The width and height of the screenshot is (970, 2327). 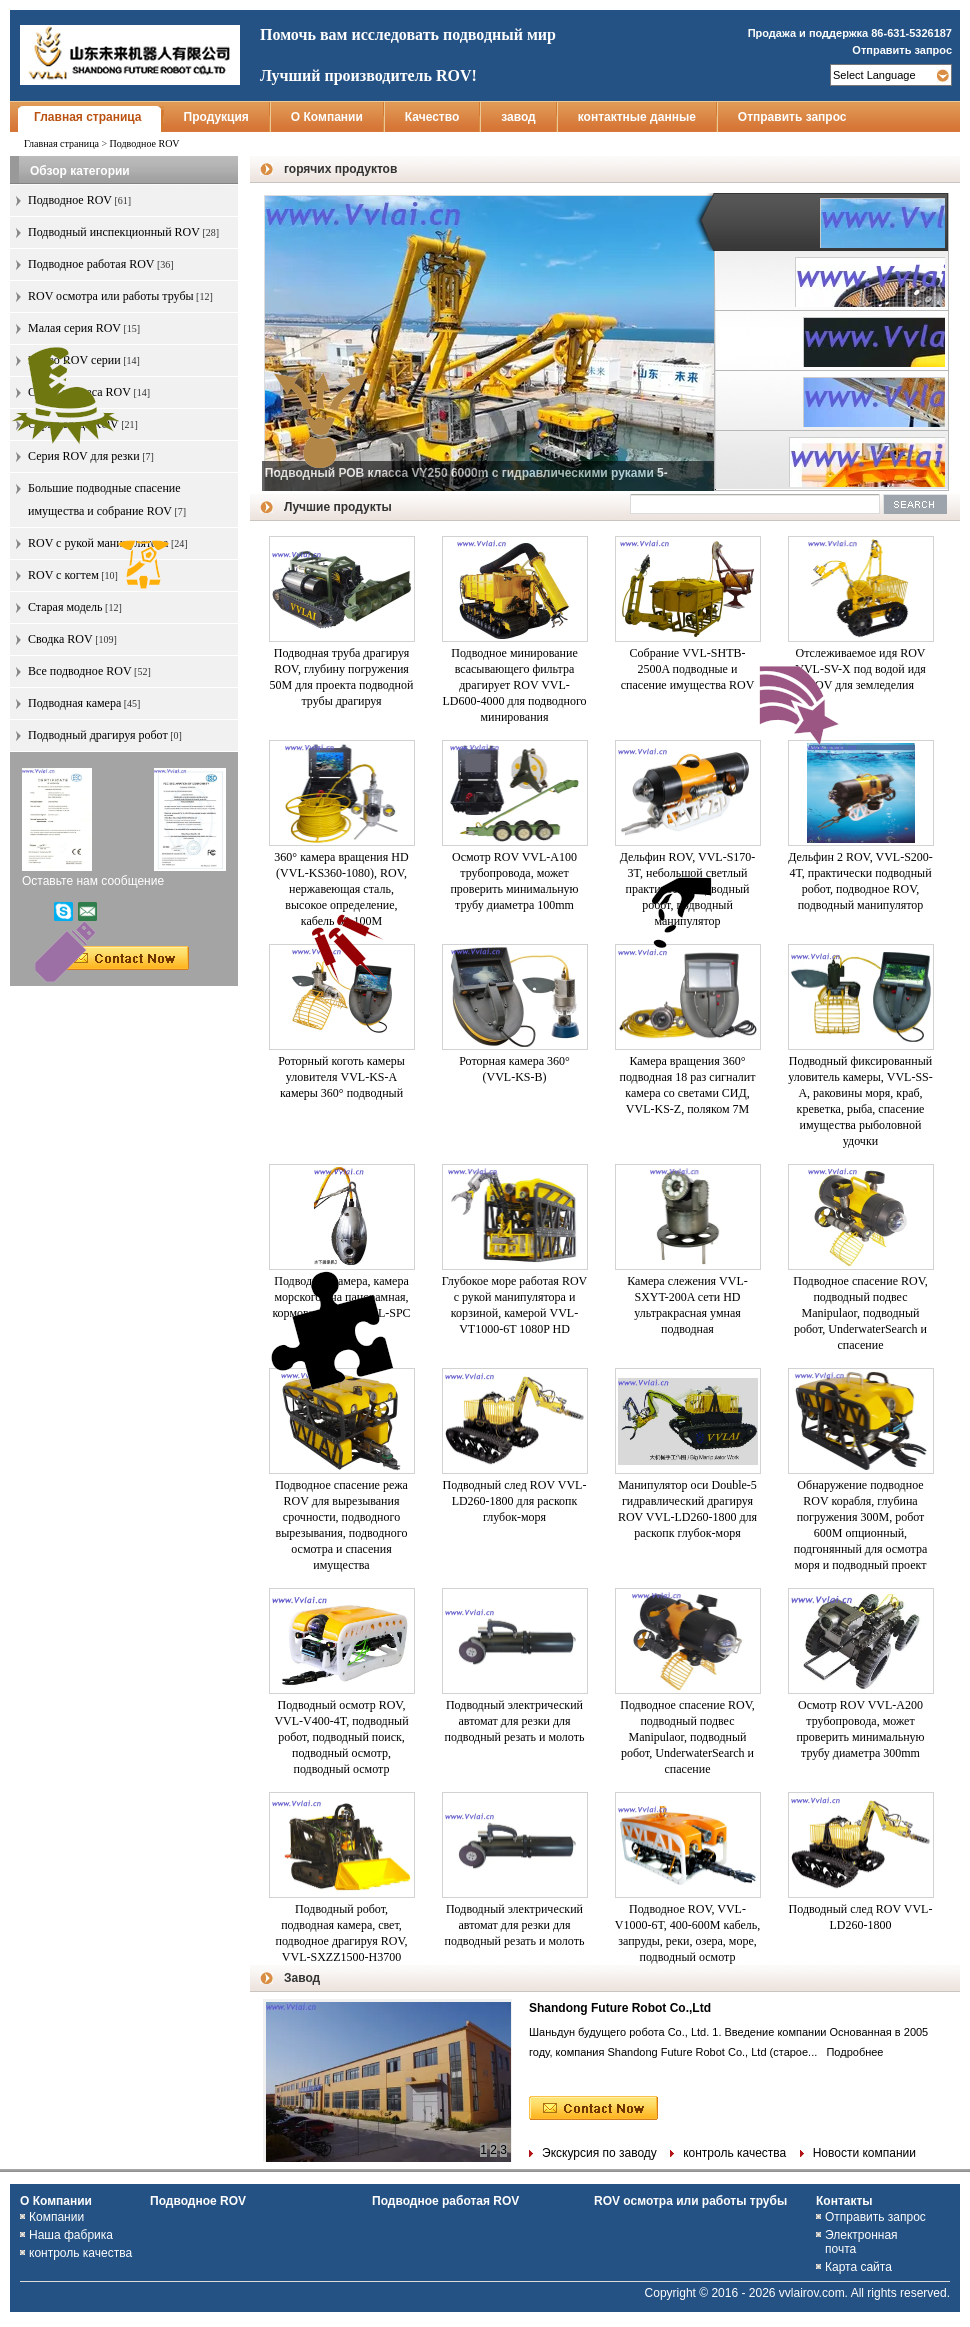 What do you see at coordinates (347, 949) in the screenshot?
I see `indicates acupuncture or needle-based treatment` at bounding box center [347, 949].